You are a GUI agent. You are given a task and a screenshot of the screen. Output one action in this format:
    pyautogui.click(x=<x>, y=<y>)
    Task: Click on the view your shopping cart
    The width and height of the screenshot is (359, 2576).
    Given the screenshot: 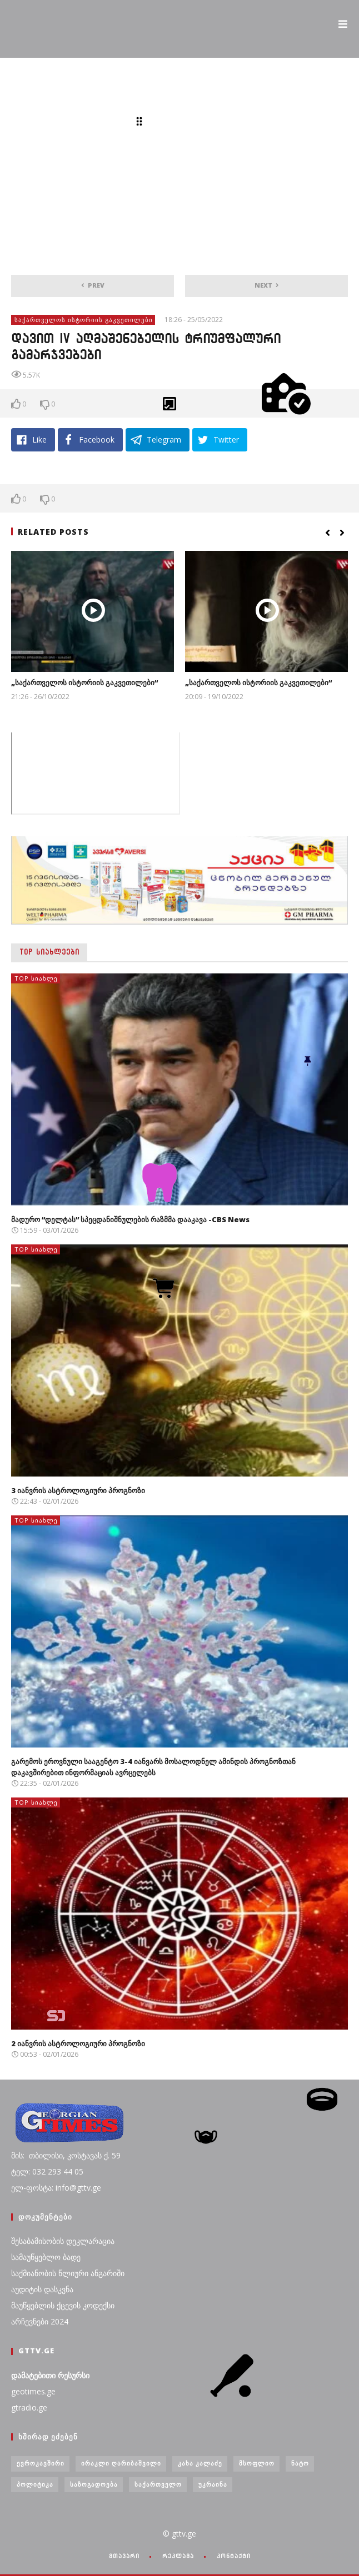 What is the action you would take?
    pyautogui.click(x=164, y=1288)
    